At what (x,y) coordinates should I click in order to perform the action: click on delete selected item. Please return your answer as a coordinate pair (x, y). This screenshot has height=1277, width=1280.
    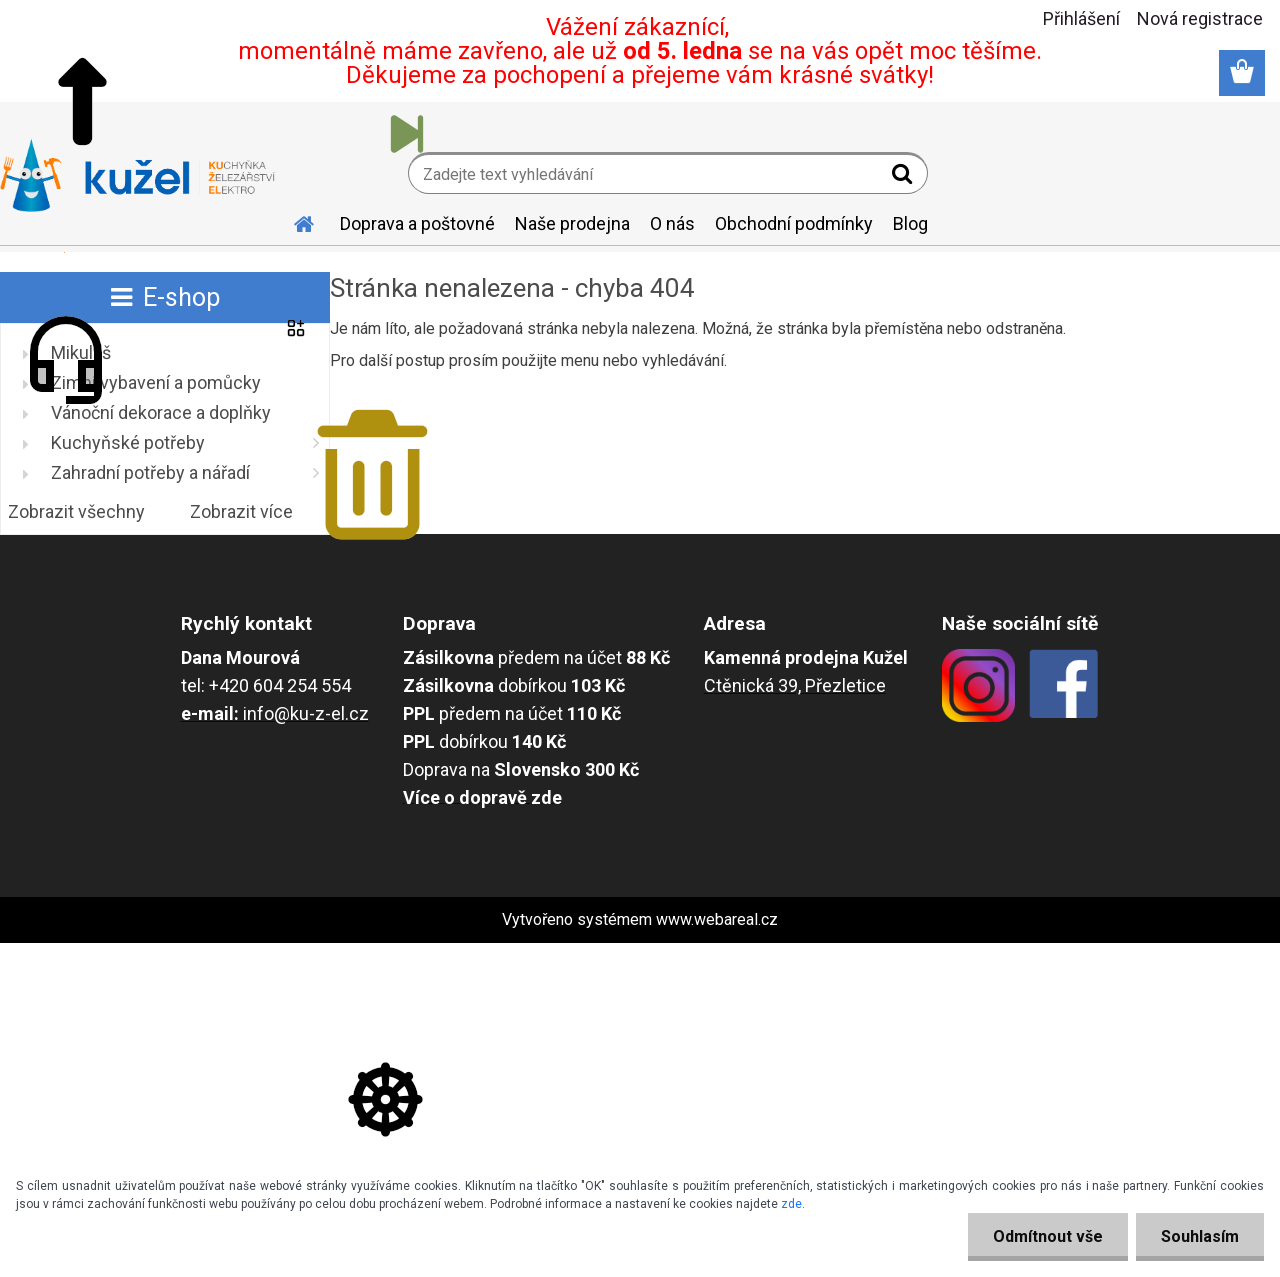
    Looking at the image, I should click on (372, 476).